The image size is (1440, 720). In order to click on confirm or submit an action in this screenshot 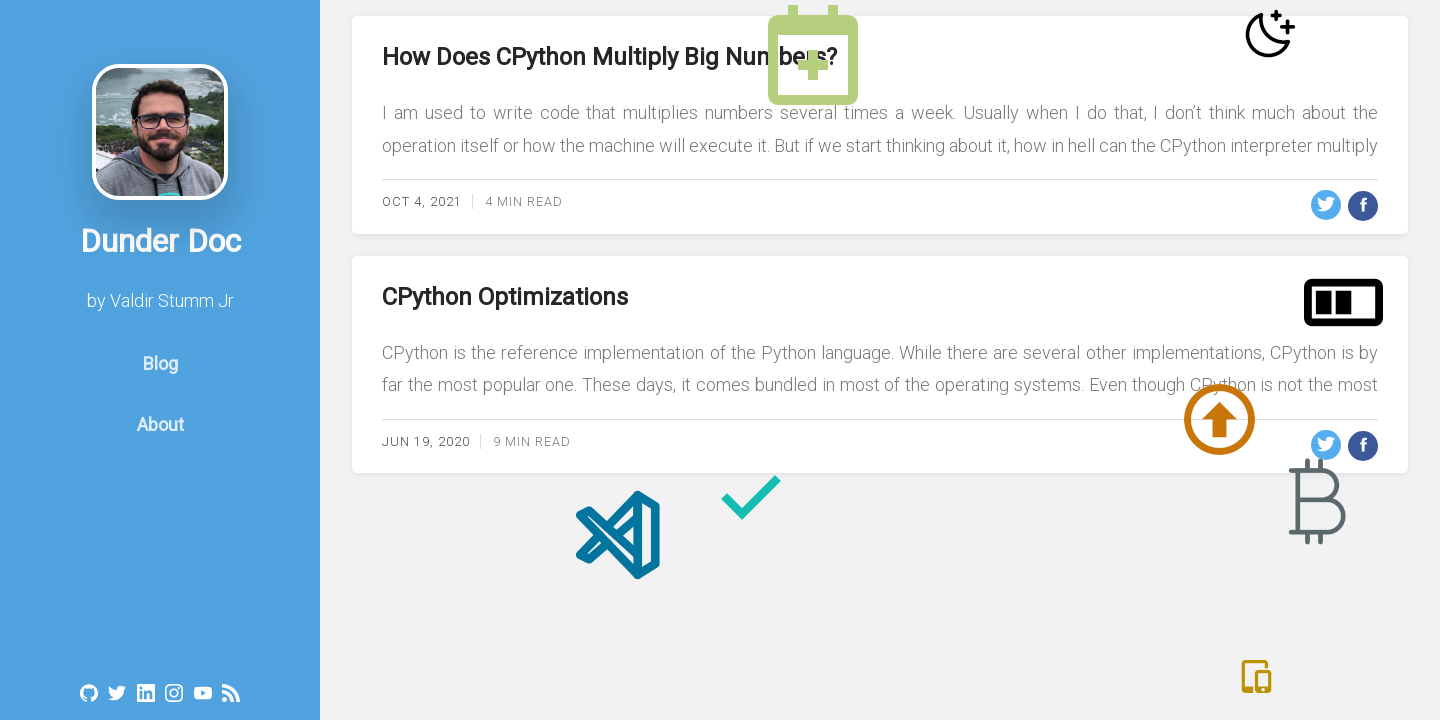, I will do `click(751, 496)`.